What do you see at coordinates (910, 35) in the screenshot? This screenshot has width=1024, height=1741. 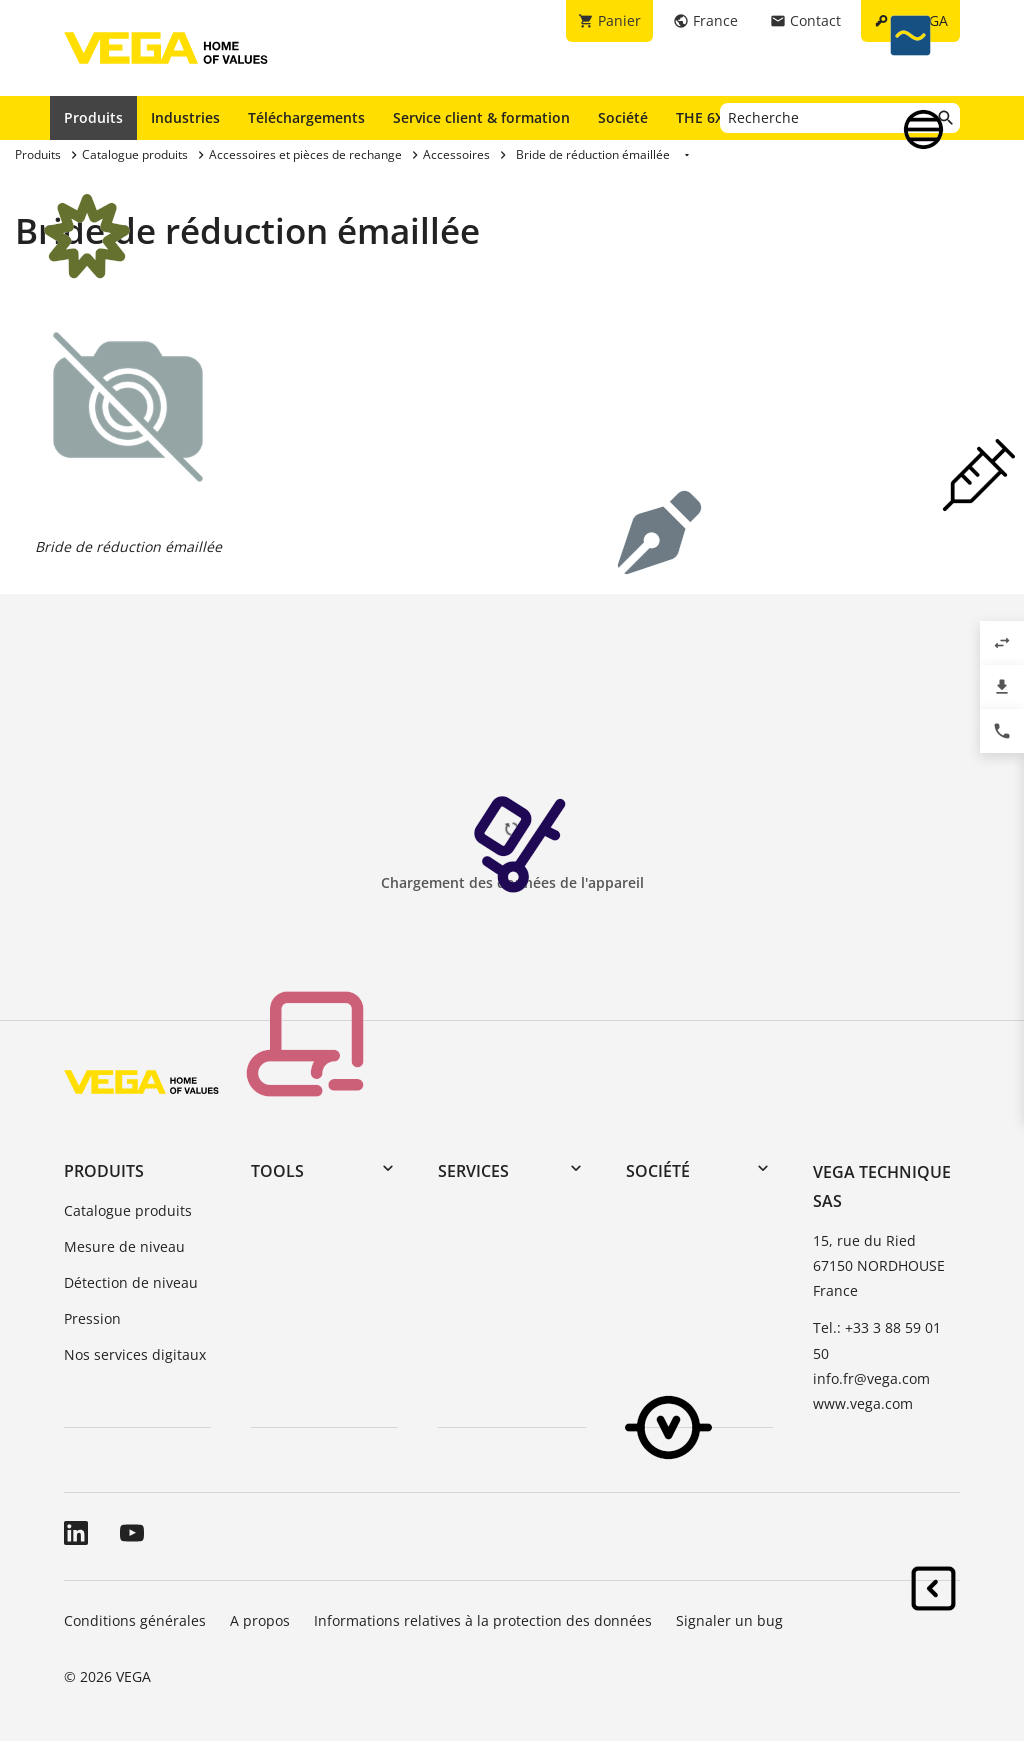 I see `indicates approximate or similar value` at bounding box center [910, 35].